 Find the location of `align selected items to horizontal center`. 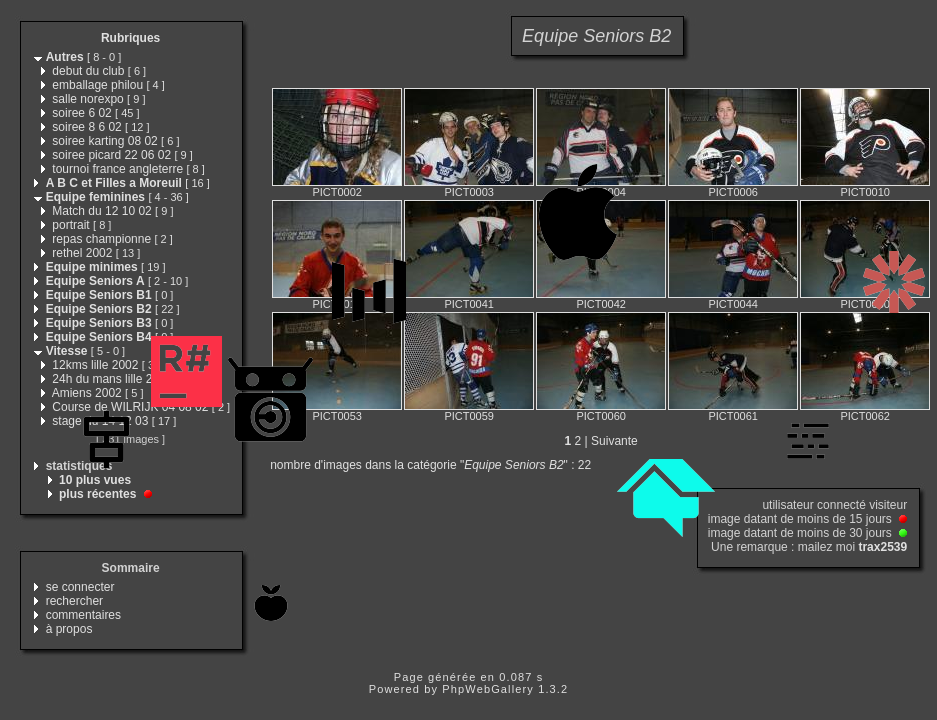

align selected items to horizontal center is located at coordinates (106, 439).